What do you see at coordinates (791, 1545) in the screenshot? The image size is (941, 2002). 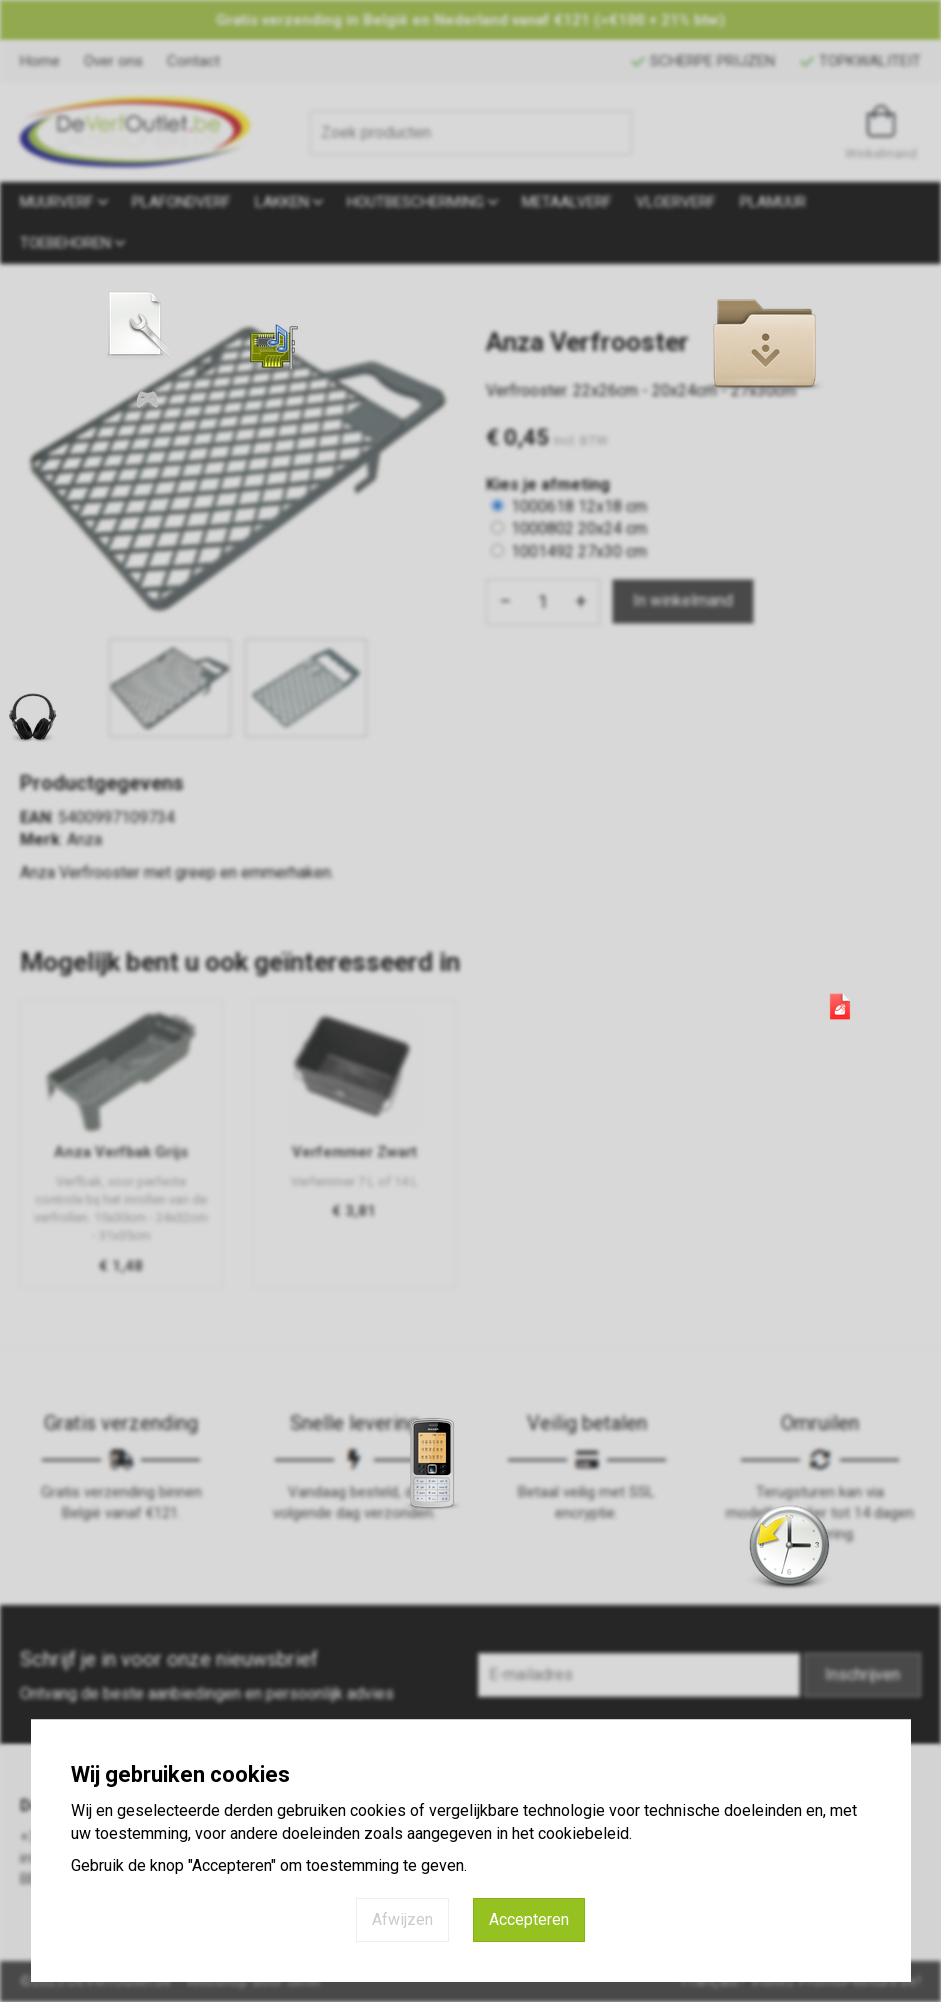 I see `open recently accessed documents` at bounding box center [791, 1545].